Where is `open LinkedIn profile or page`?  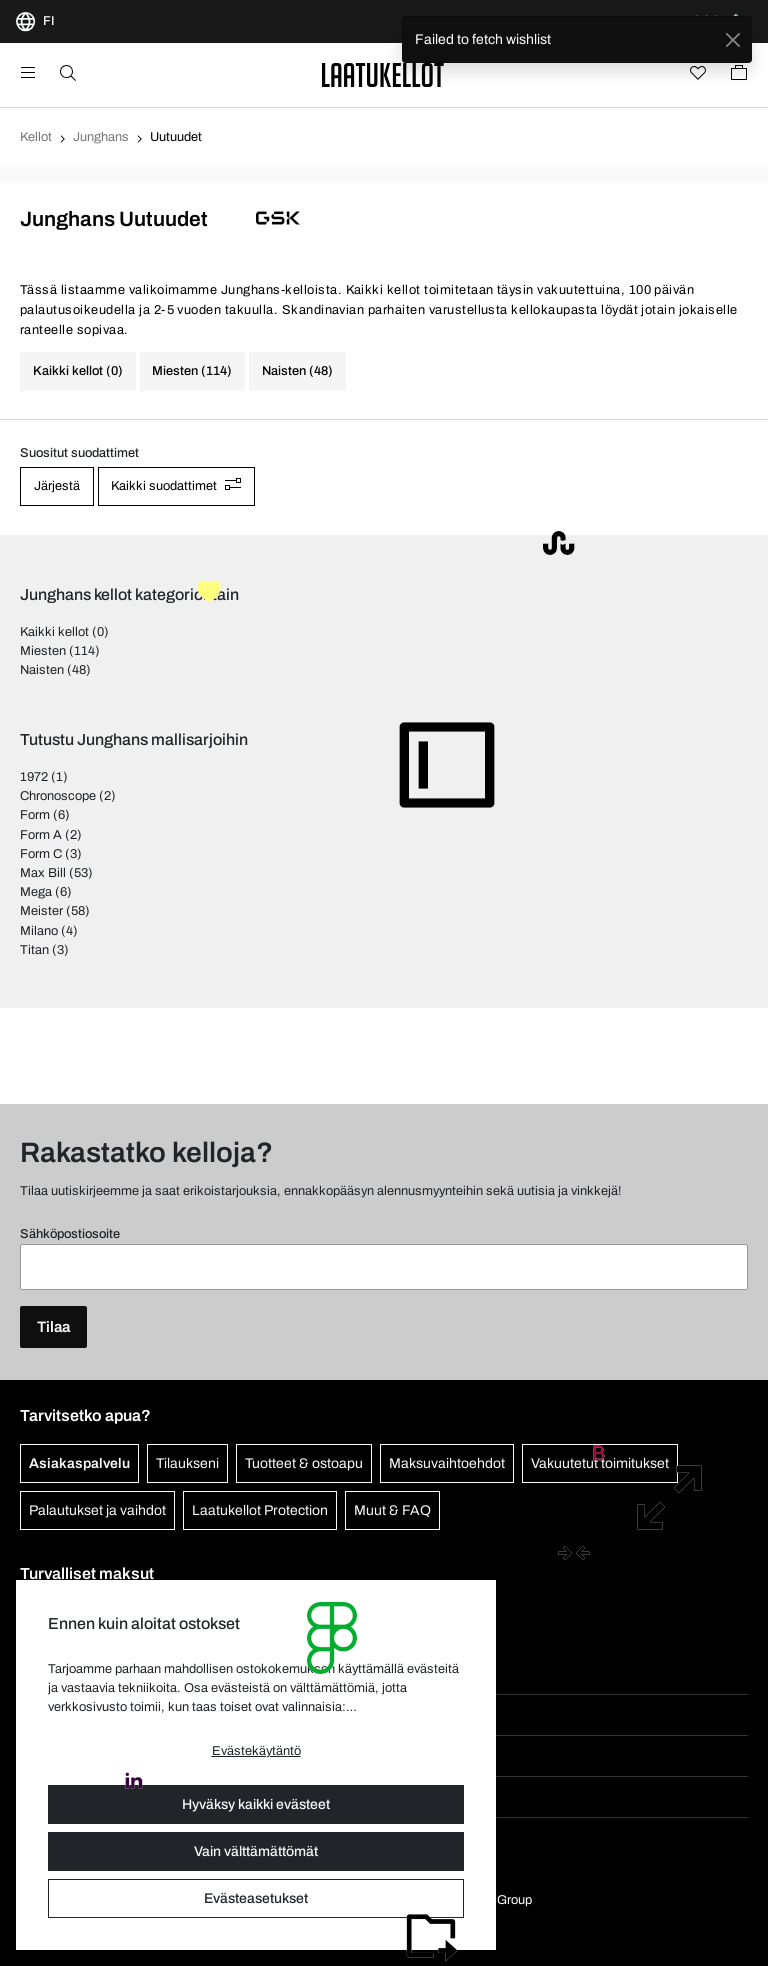
open LinkedIn profile or page is located at coordinates (133, 1780).